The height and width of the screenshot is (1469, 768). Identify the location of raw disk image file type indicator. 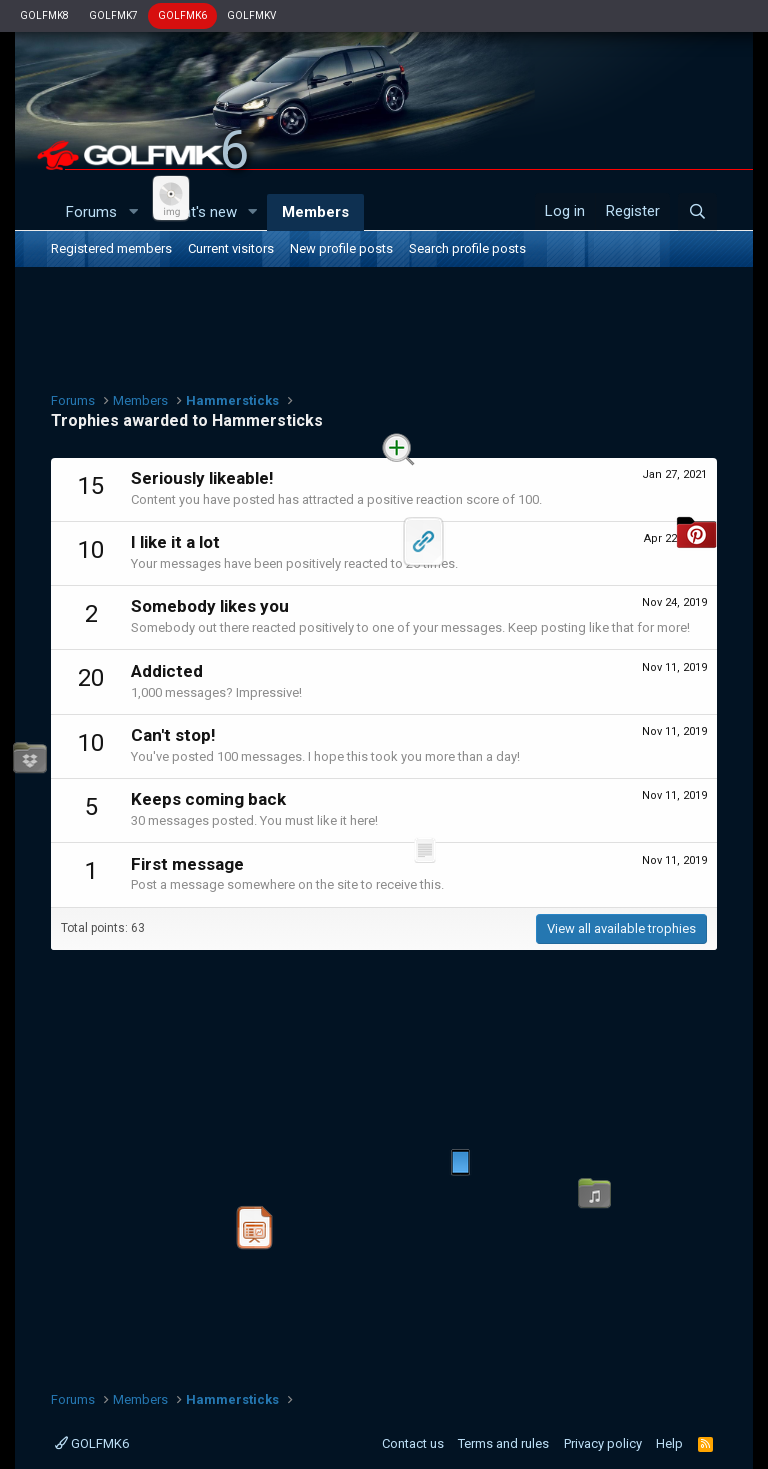
(171, 198).